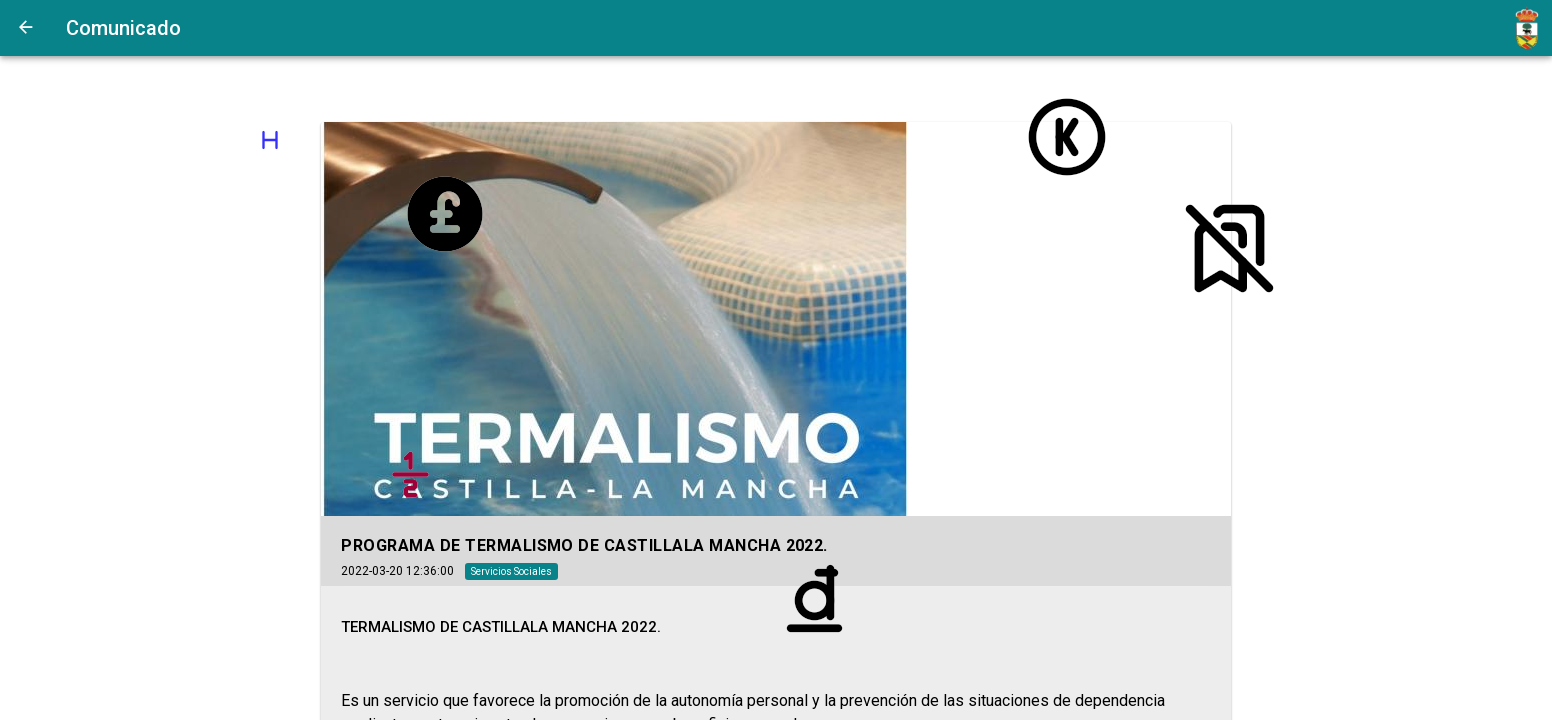 This screenshot has width=1552, height=720. I want to click on indicates a hospital or medical facility nearby, so click(270, 140).